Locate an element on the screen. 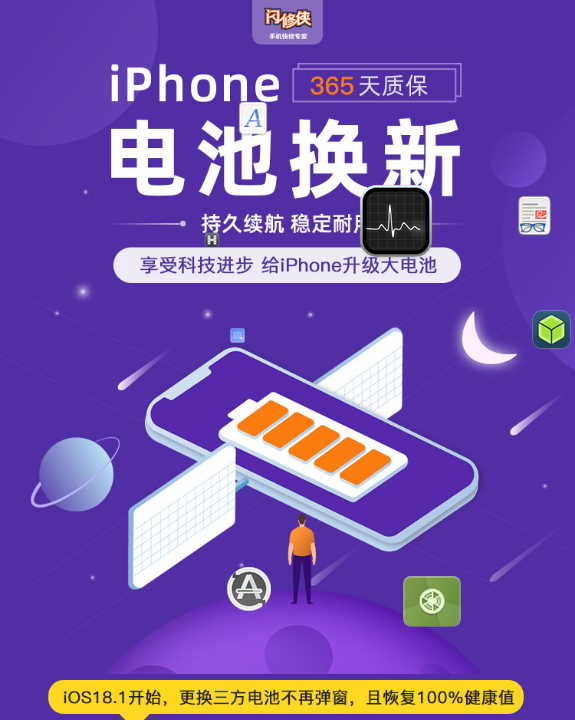 Image resolution: width=575 pixels, height=720 pixels. a font file type indicator is located at coordinates (253, 118).